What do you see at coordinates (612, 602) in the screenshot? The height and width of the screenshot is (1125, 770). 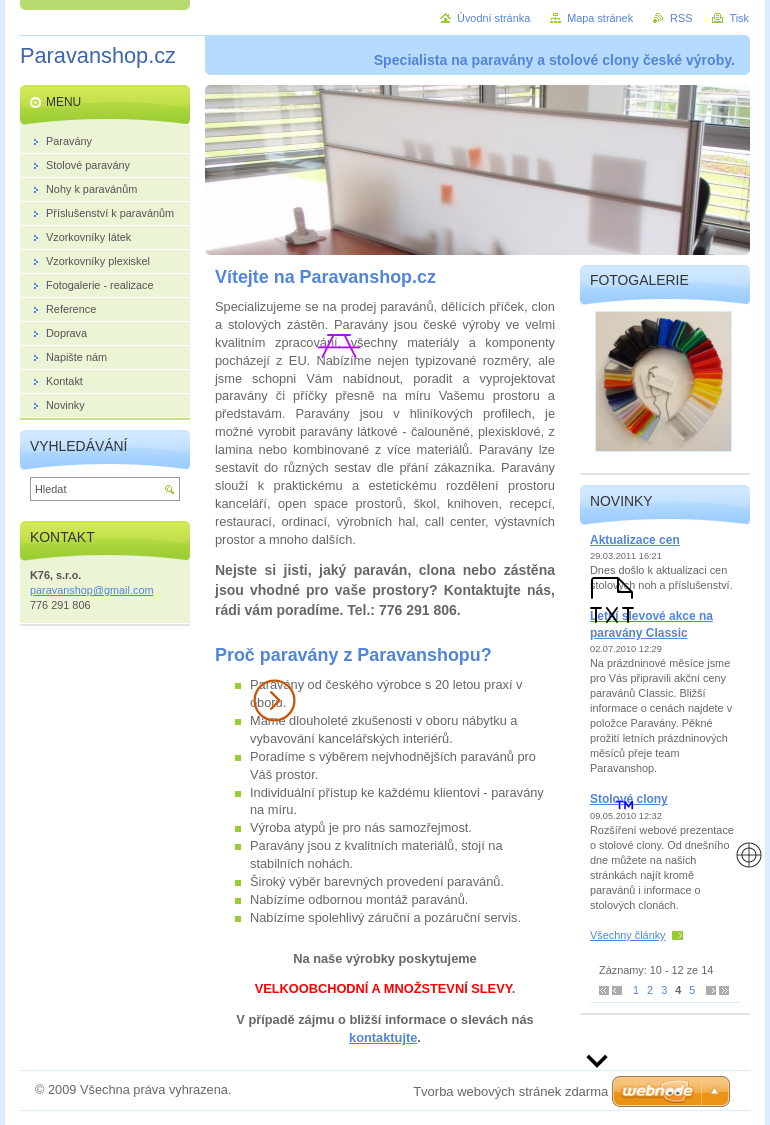 I see `open a text file` at bounding box center [612, 602].